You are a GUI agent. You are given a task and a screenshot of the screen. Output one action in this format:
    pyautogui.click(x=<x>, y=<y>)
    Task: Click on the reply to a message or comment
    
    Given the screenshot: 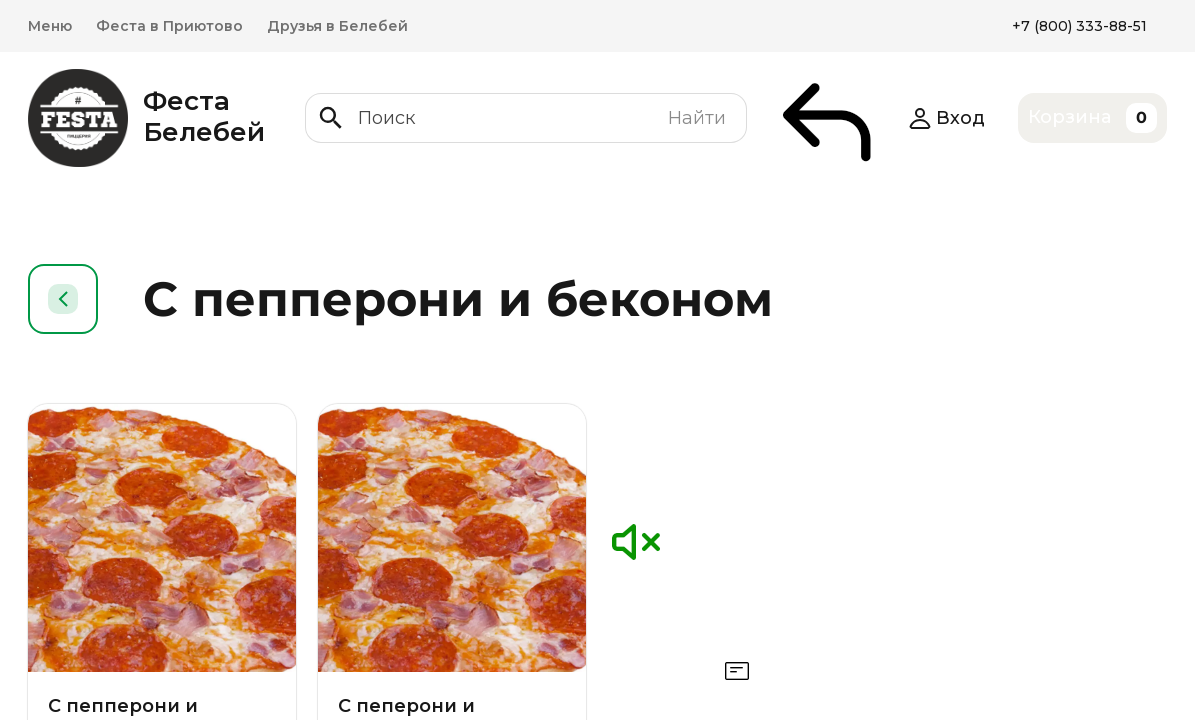 What is the action you would take?
    pyautogui.click(x=826, y=123)
    